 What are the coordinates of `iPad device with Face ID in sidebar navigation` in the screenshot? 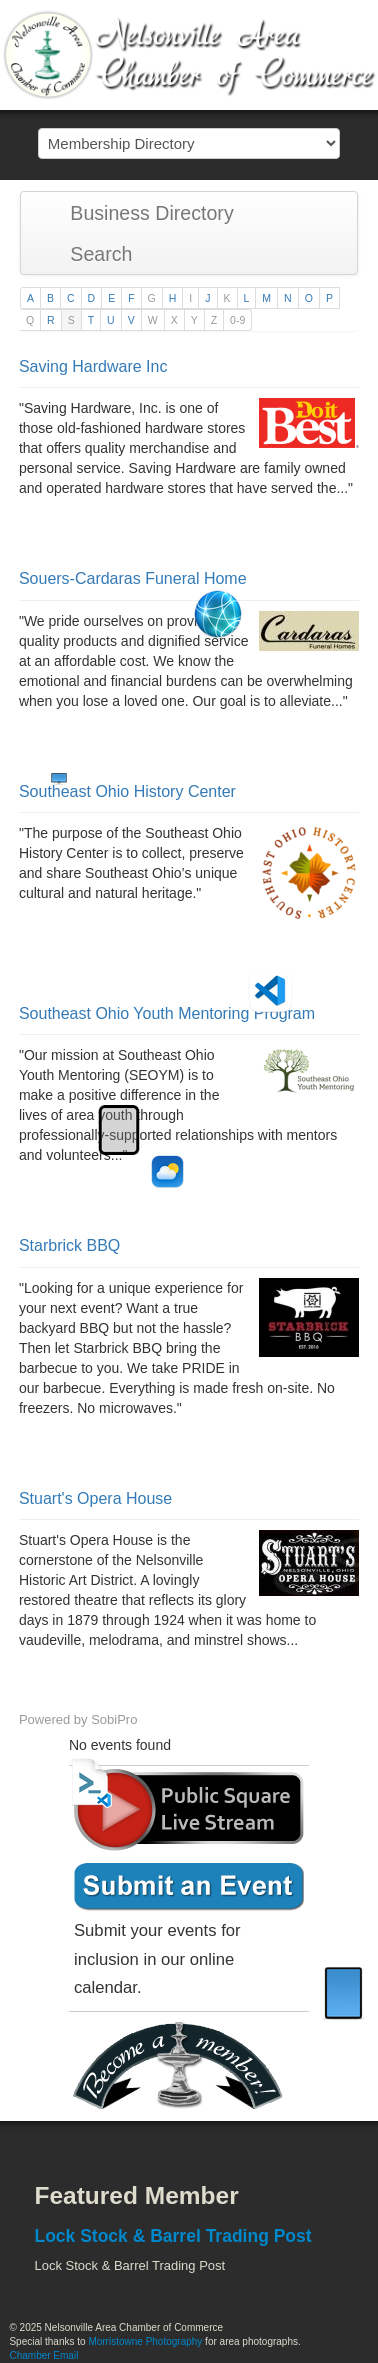 It's located at (119, 1130).